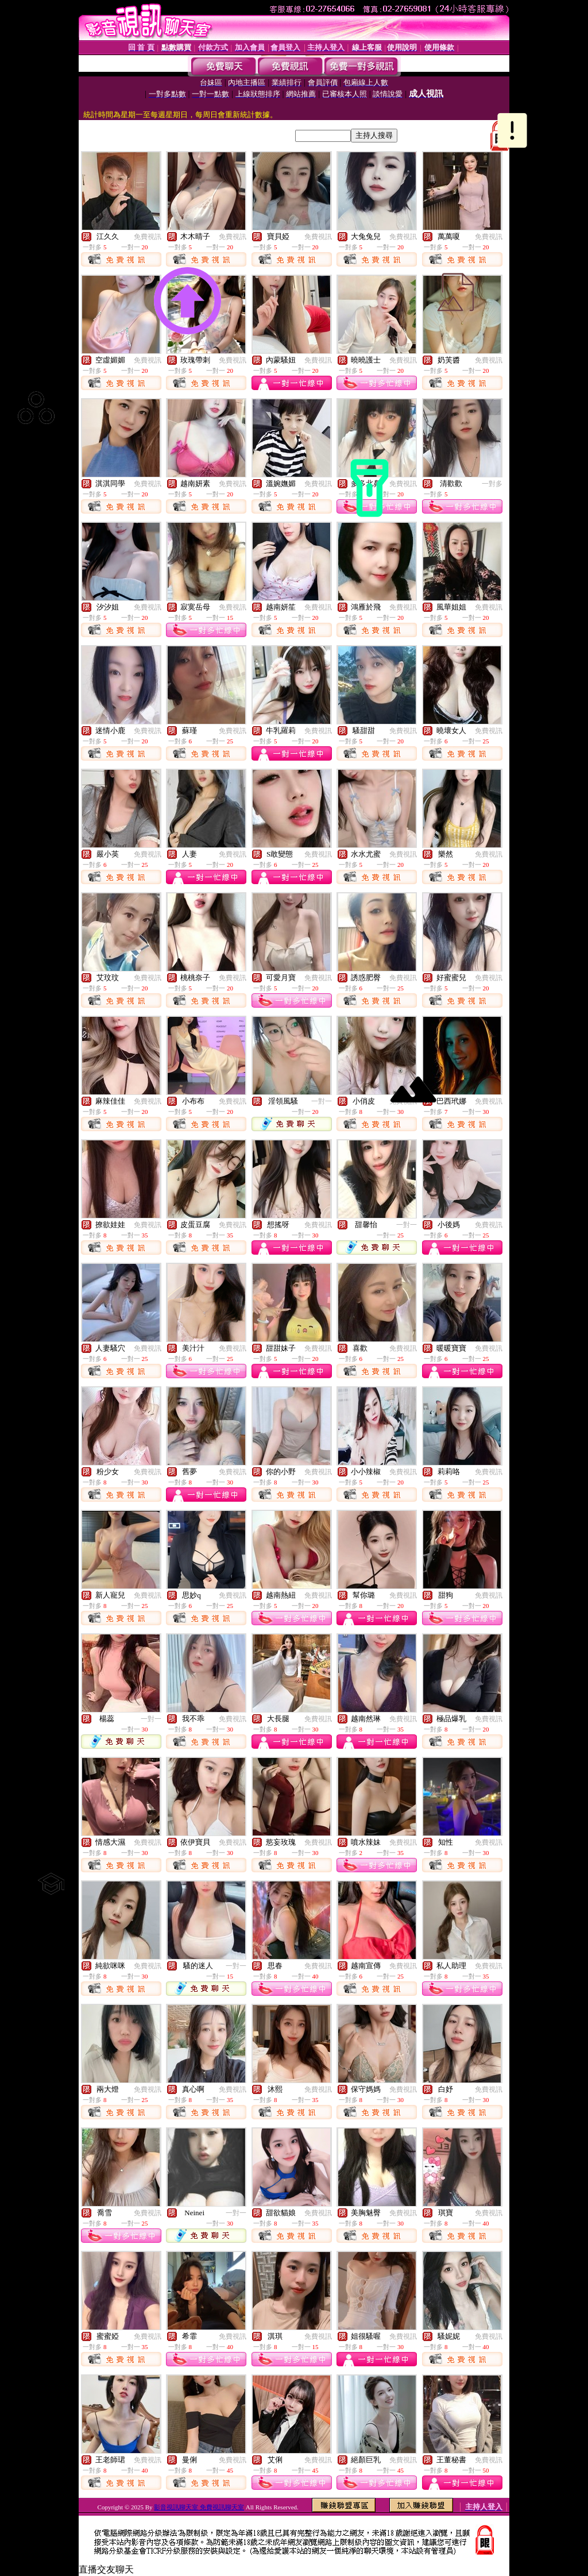 Image resolution: width=588 pixels, height=2576 pixels. I want to click on access education or school-related features, so click(51, 1884).